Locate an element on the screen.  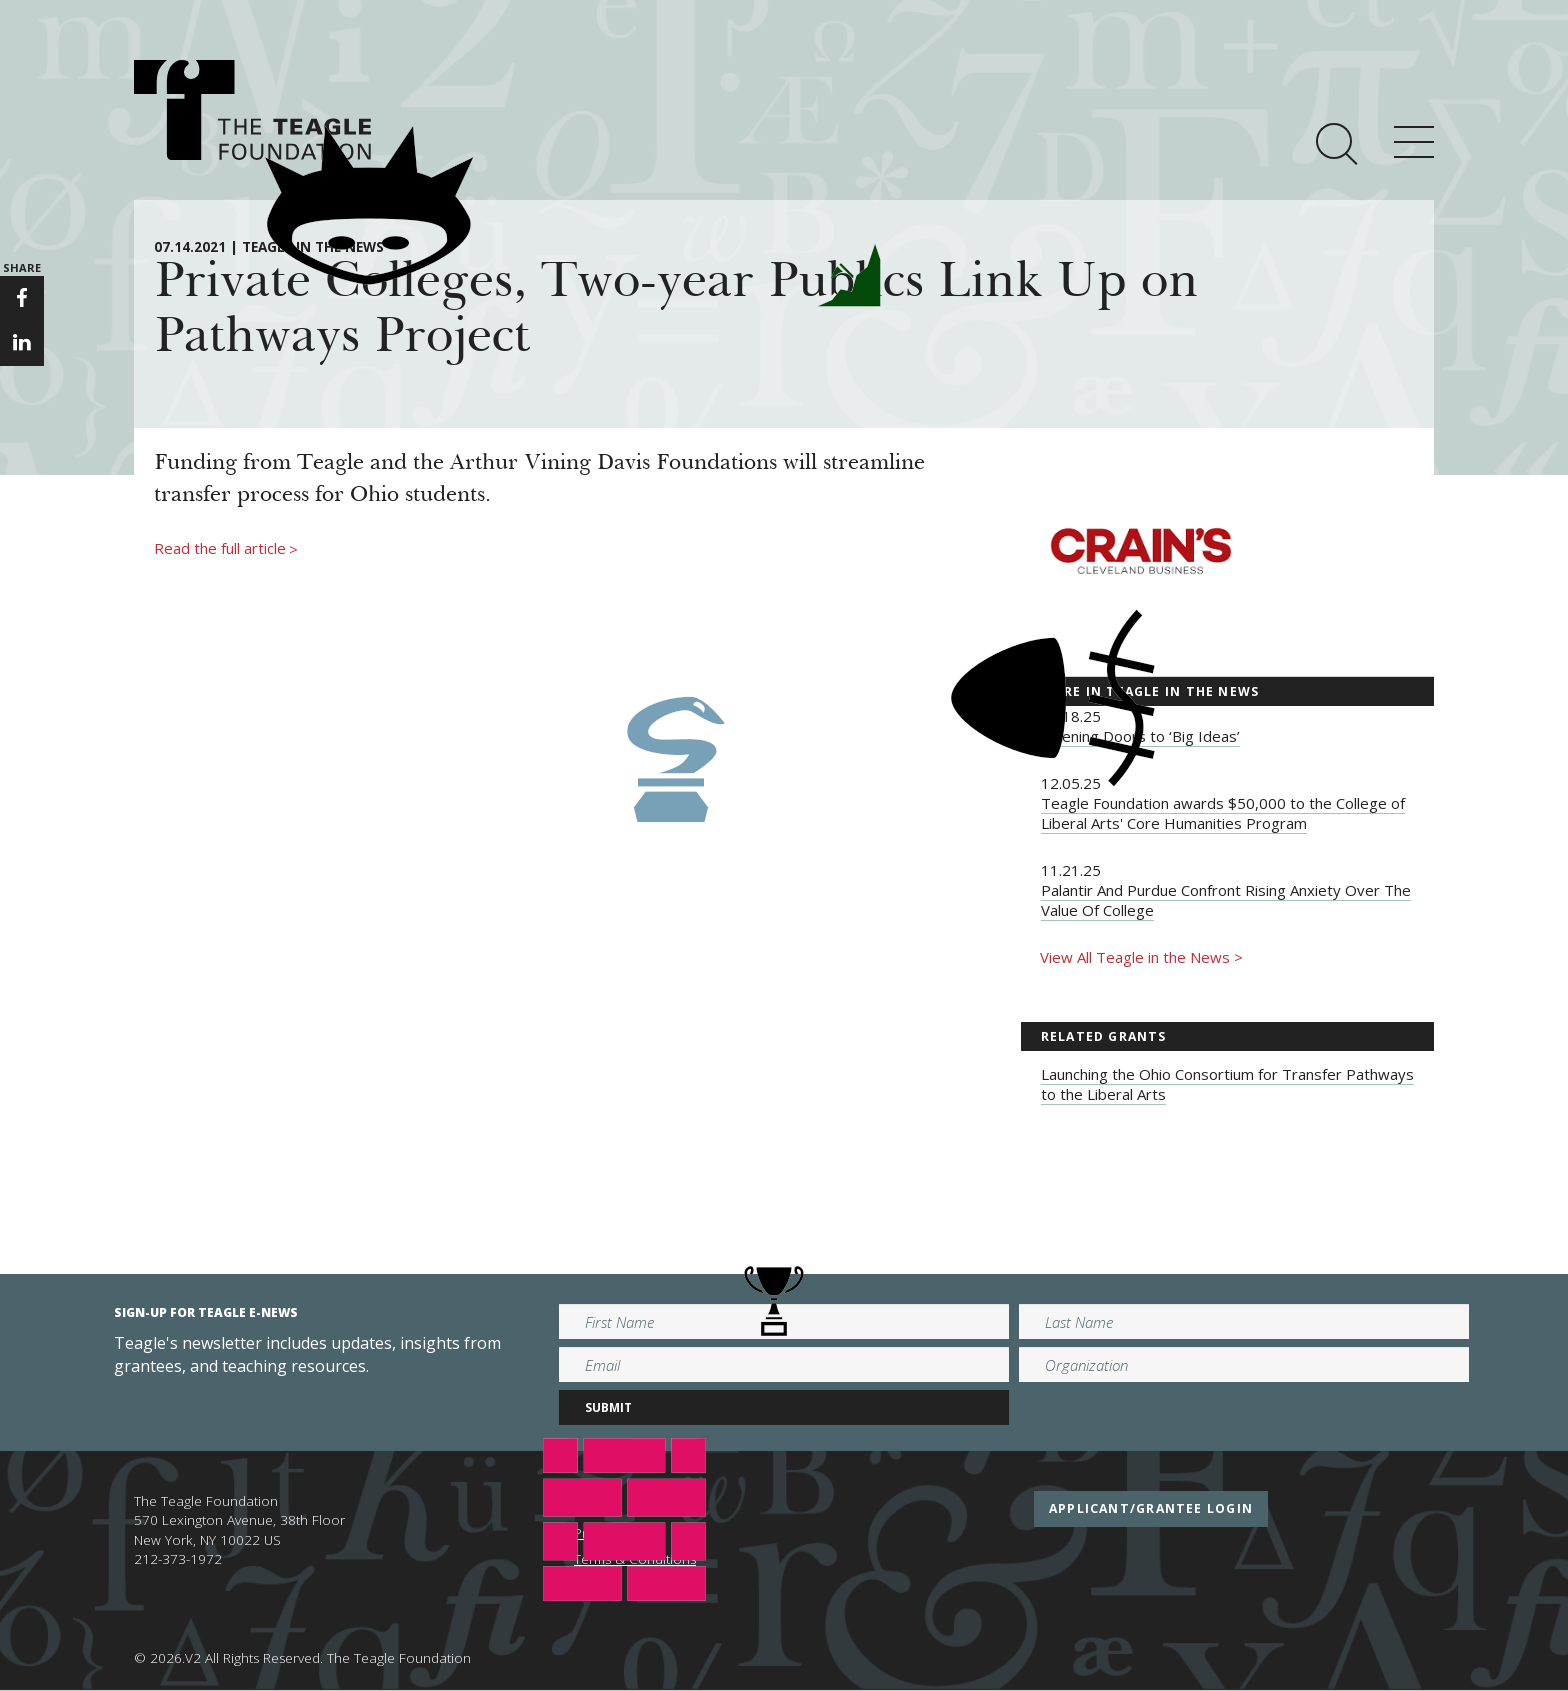
access potion or alchemy inventory is located at coordinates (671, 758).